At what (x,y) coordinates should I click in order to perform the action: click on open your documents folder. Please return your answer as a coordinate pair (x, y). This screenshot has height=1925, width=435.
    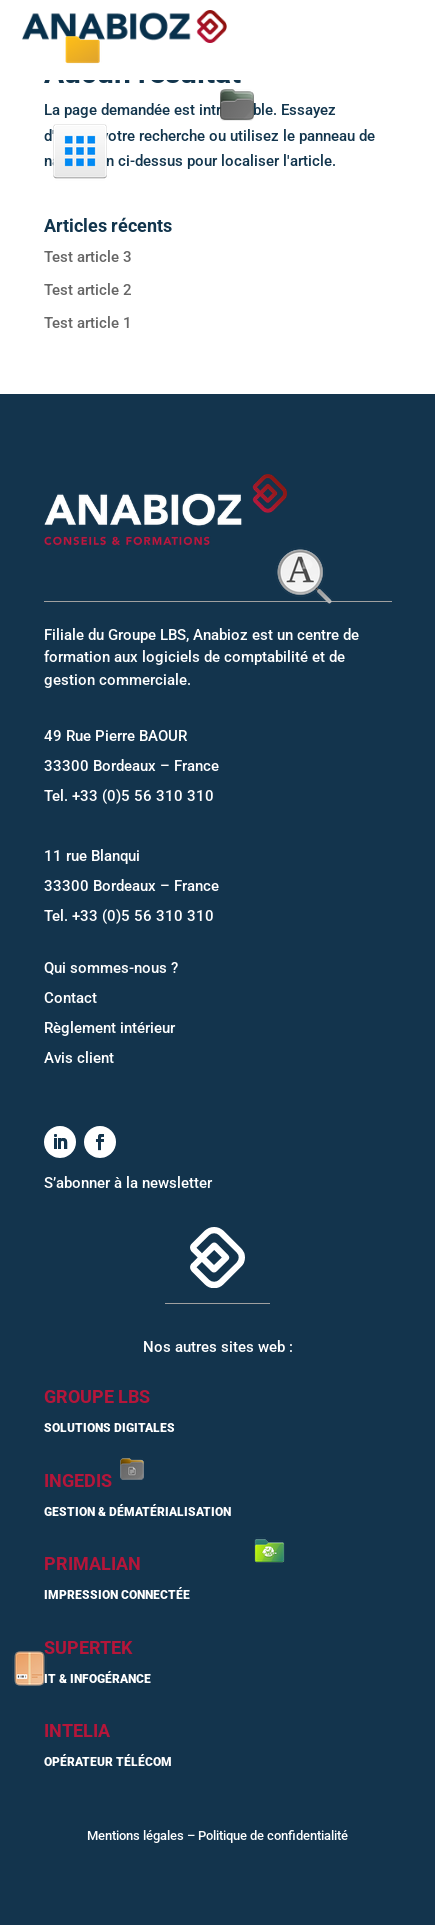
    Looking at the image, I should click on (132, 1469).